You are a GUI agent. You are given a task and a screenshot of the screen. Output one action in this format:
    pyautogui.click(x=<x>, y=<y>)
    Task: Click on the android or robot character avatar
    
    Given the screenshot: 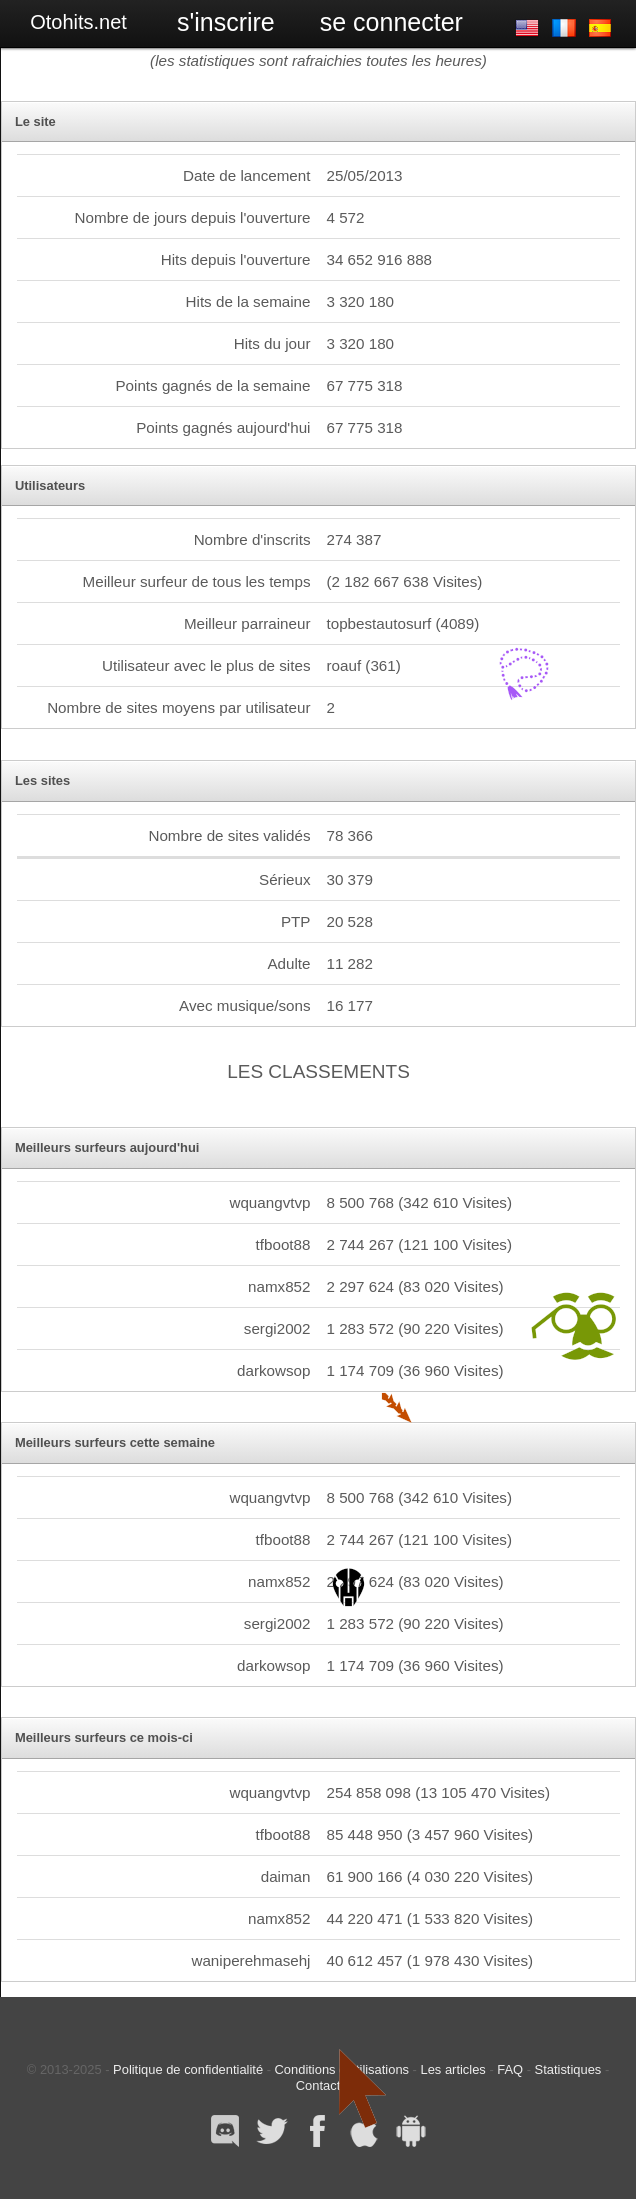 What is the action you would take?
    pyautogui.click(x=348, y=1587)
    